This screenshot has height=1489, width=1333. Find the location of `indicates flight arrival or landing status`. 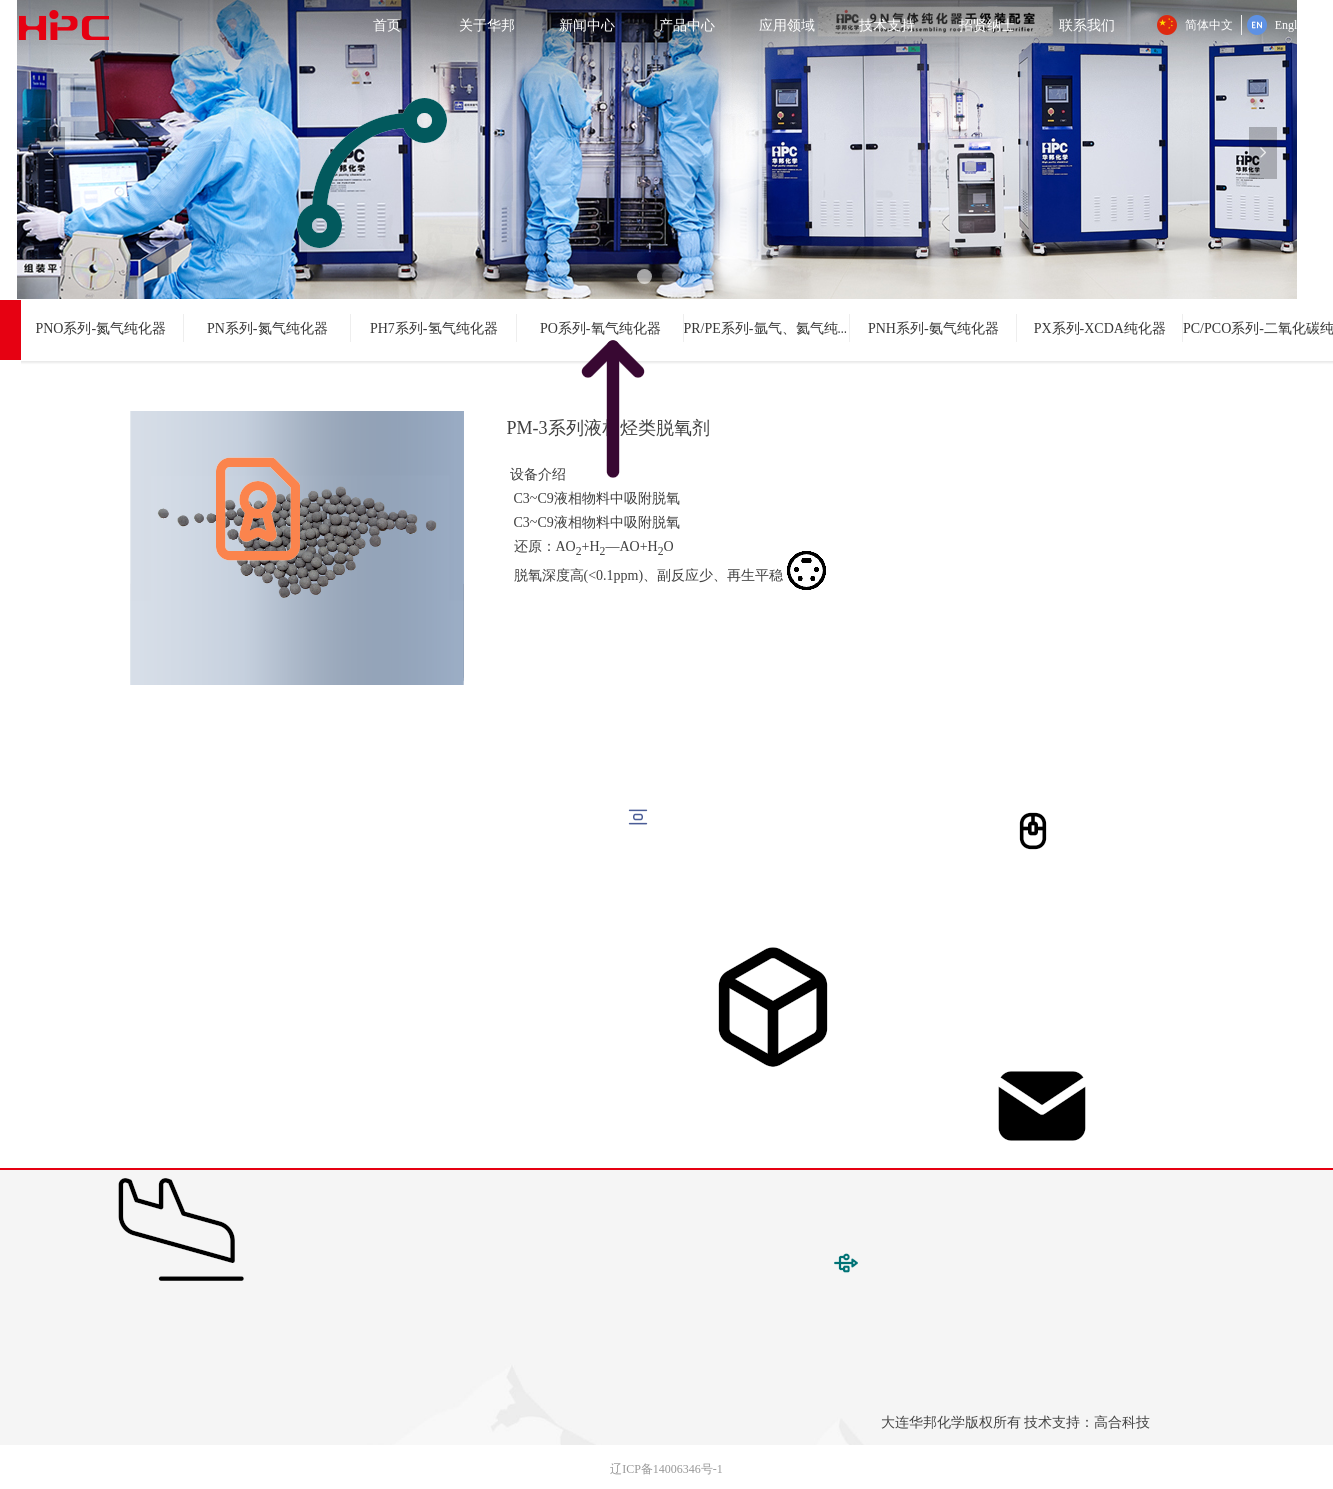

indicates flight arrival or landing status is located at coordinates (174, 1229).